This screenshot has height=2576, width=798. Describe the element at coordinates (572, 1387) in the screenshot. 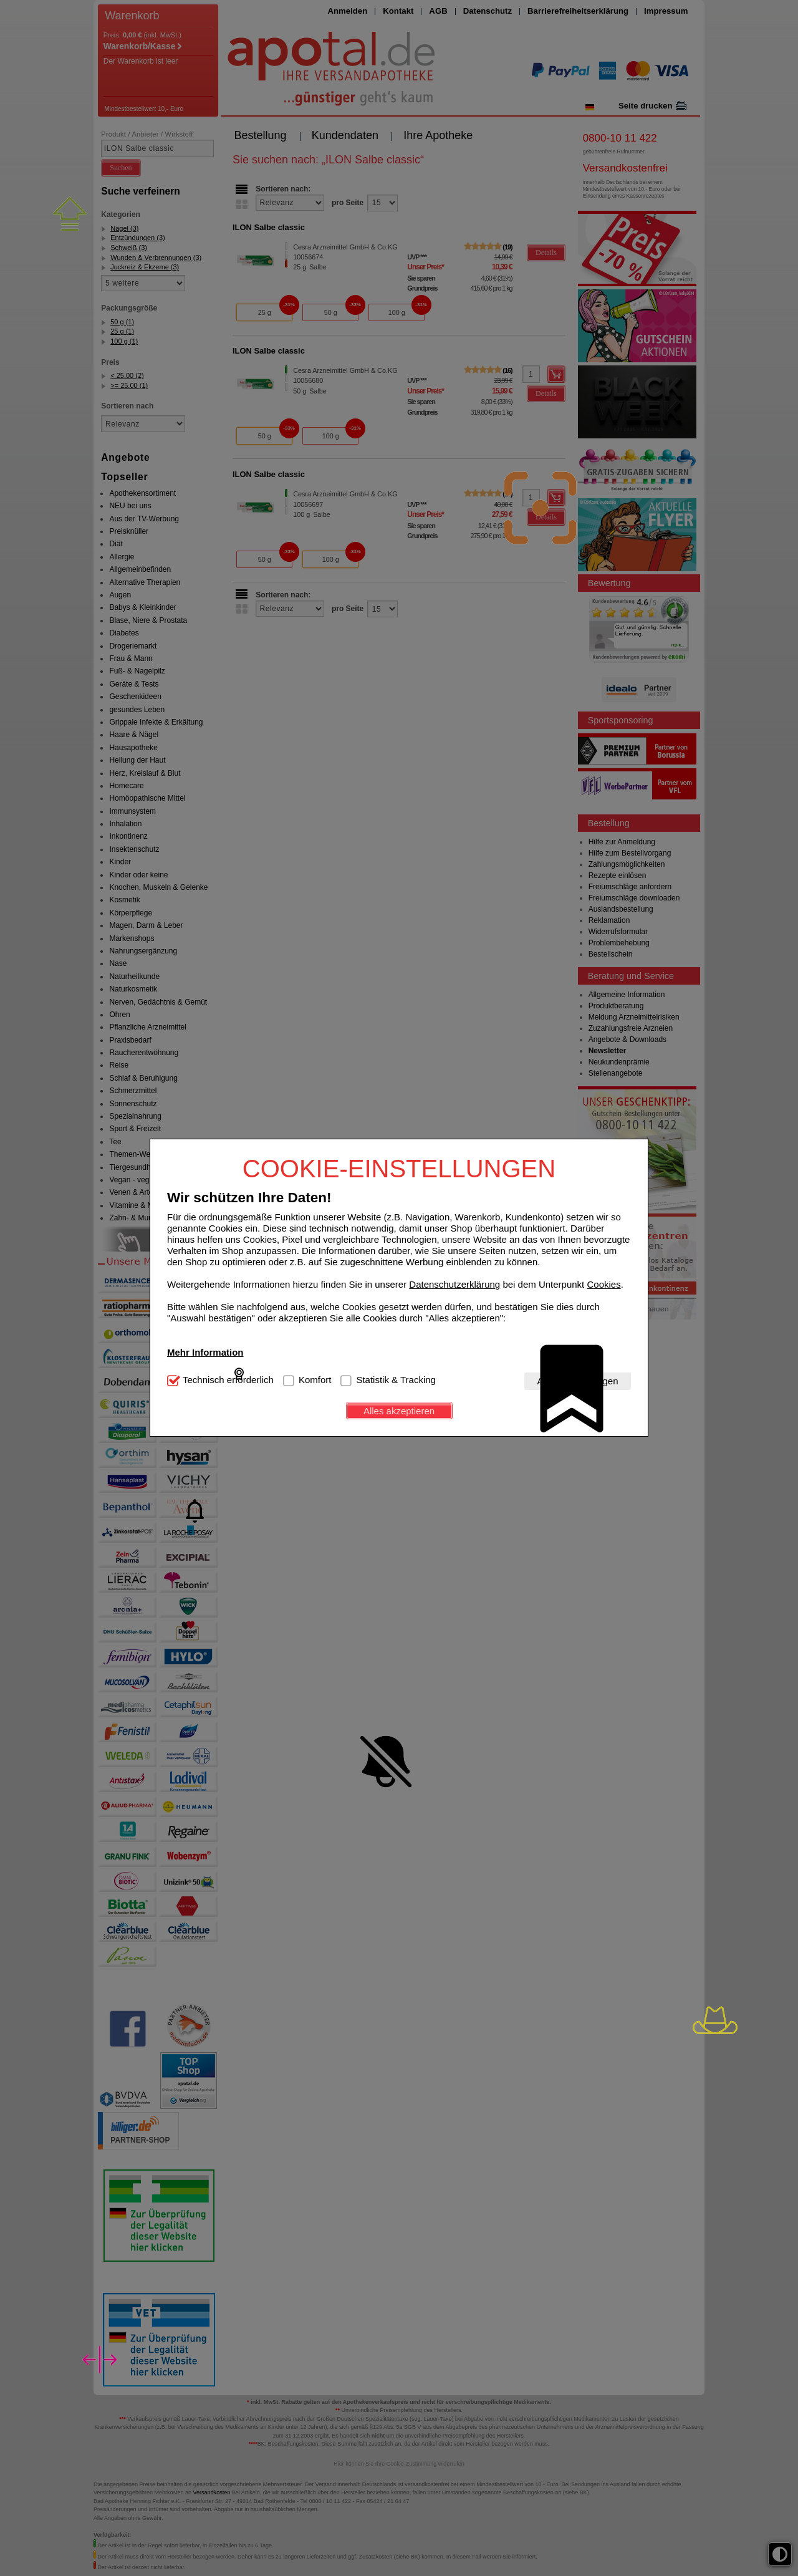

I see `save this item for later` at that location.